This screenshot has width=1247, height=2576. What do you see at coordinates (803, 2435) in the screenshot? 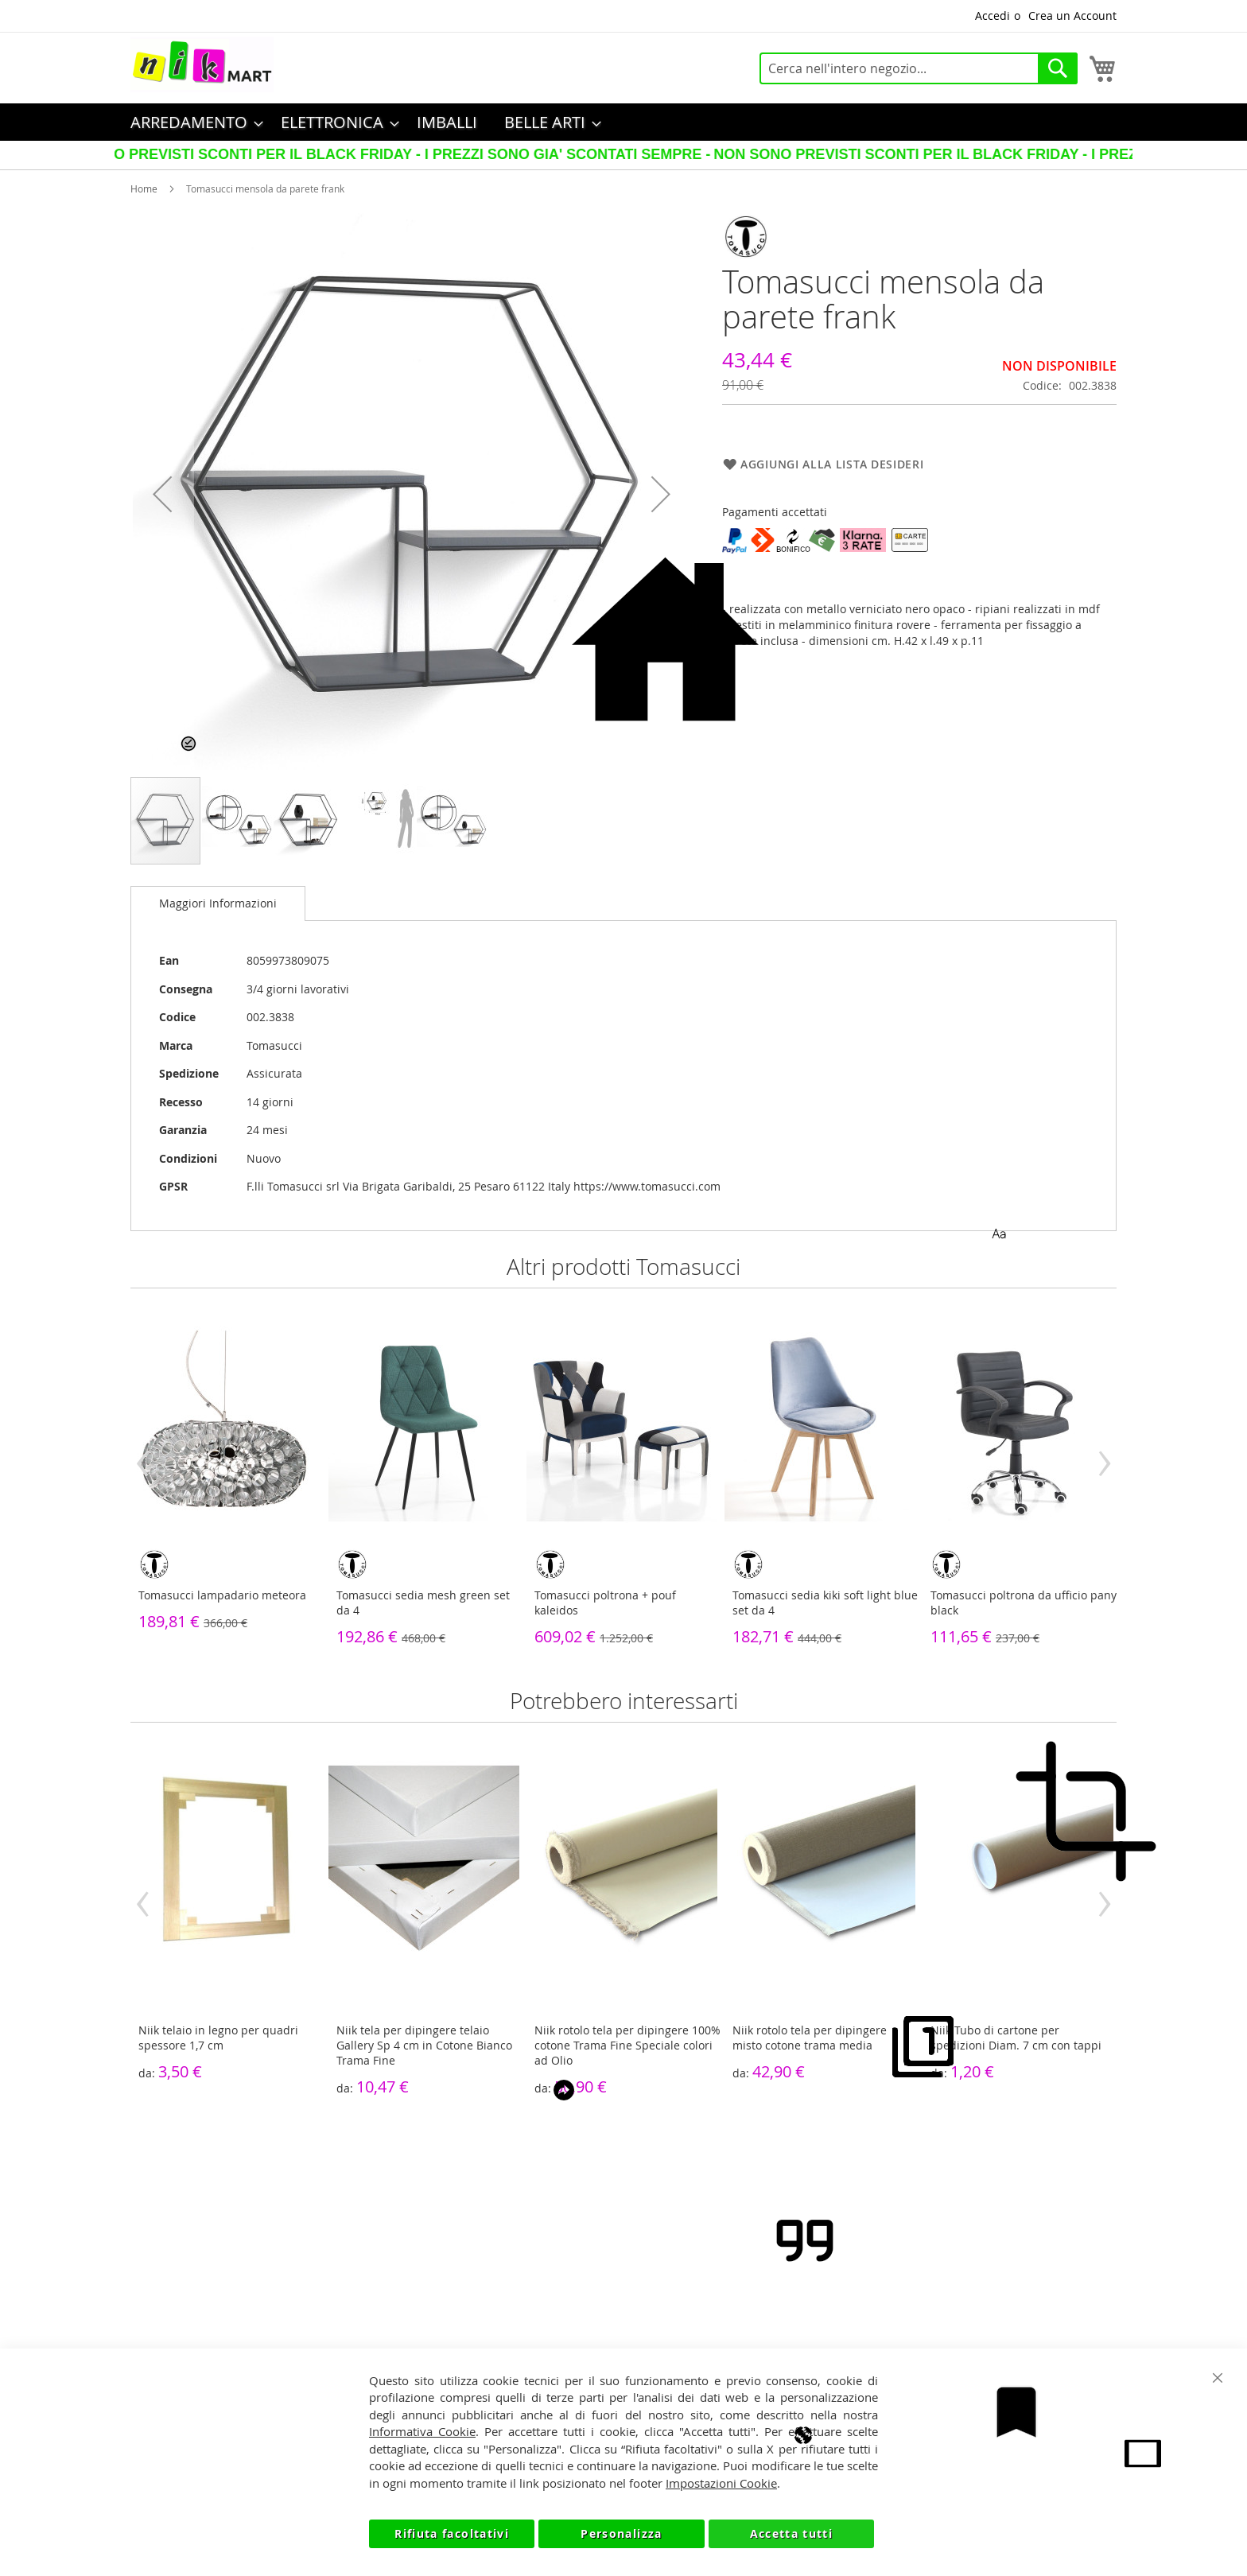
I see `view baseball scores or stats` at bounding box center [803, 2435].